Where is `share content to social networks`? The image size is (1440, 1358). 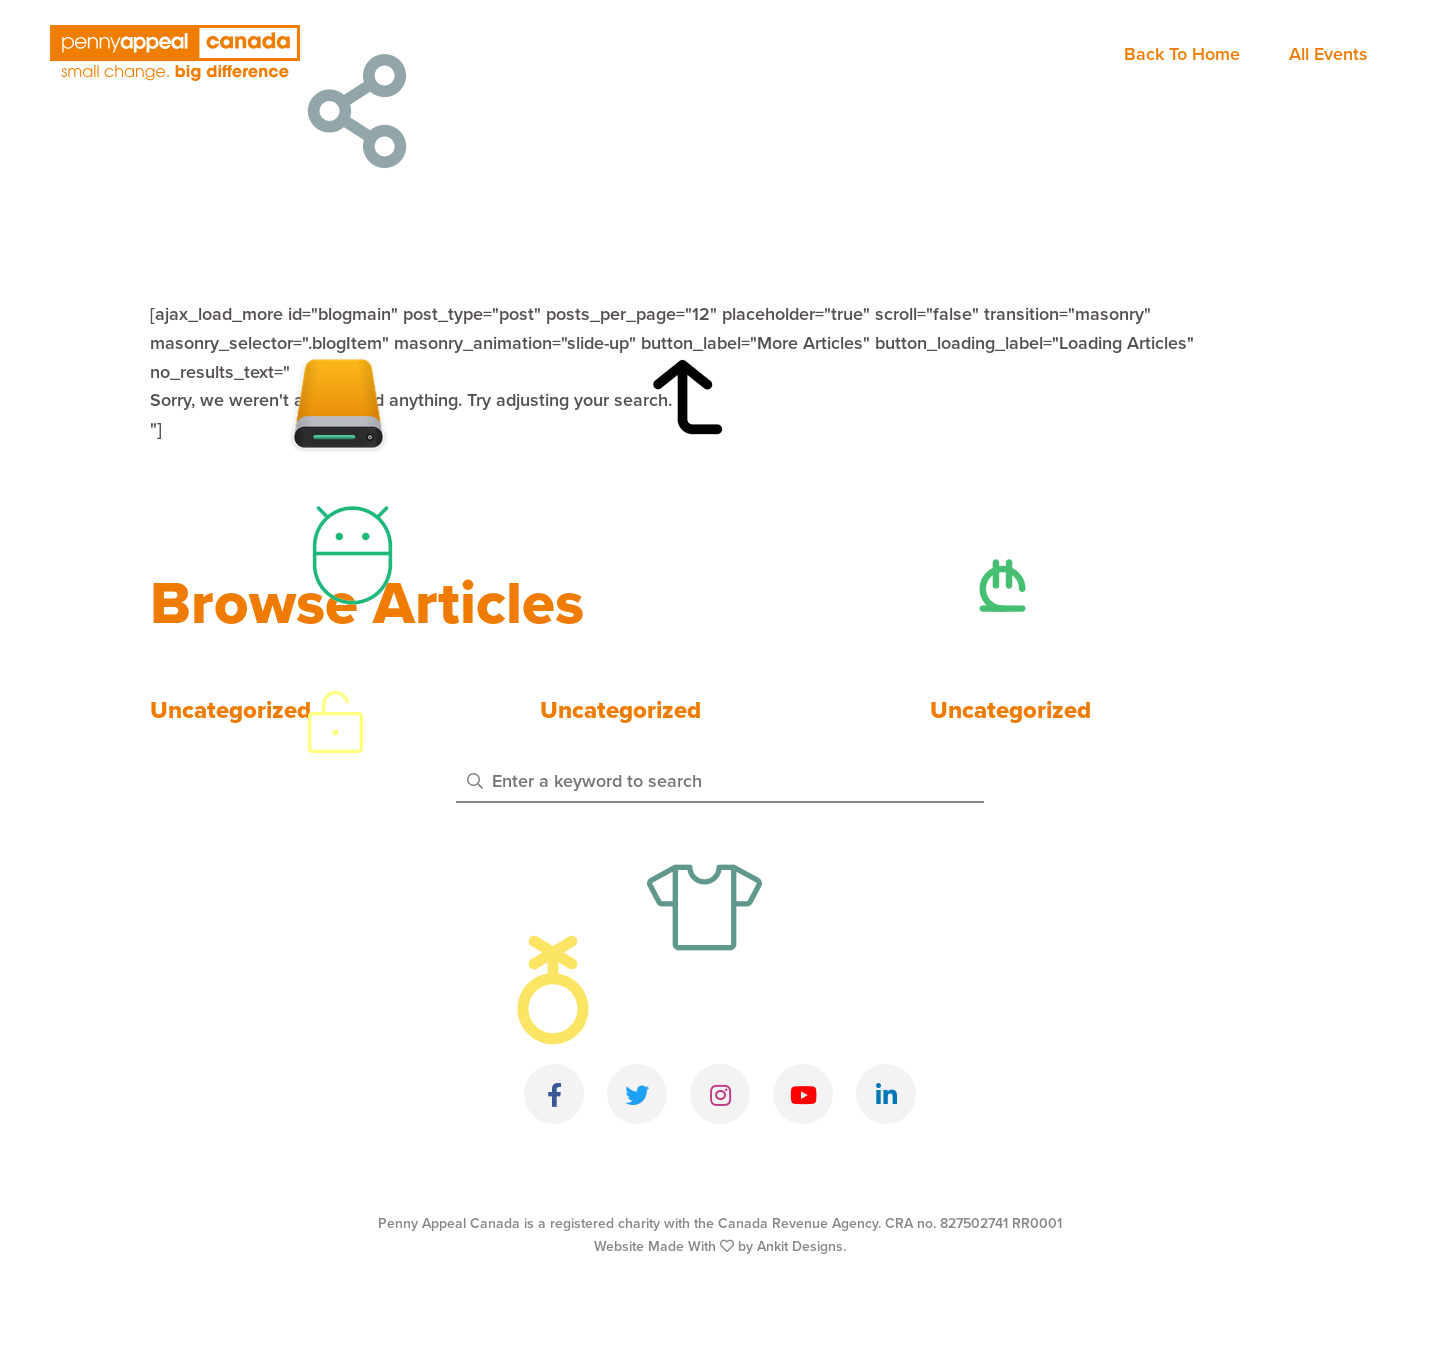 share content to social networks is located at coordinates (361, 111).